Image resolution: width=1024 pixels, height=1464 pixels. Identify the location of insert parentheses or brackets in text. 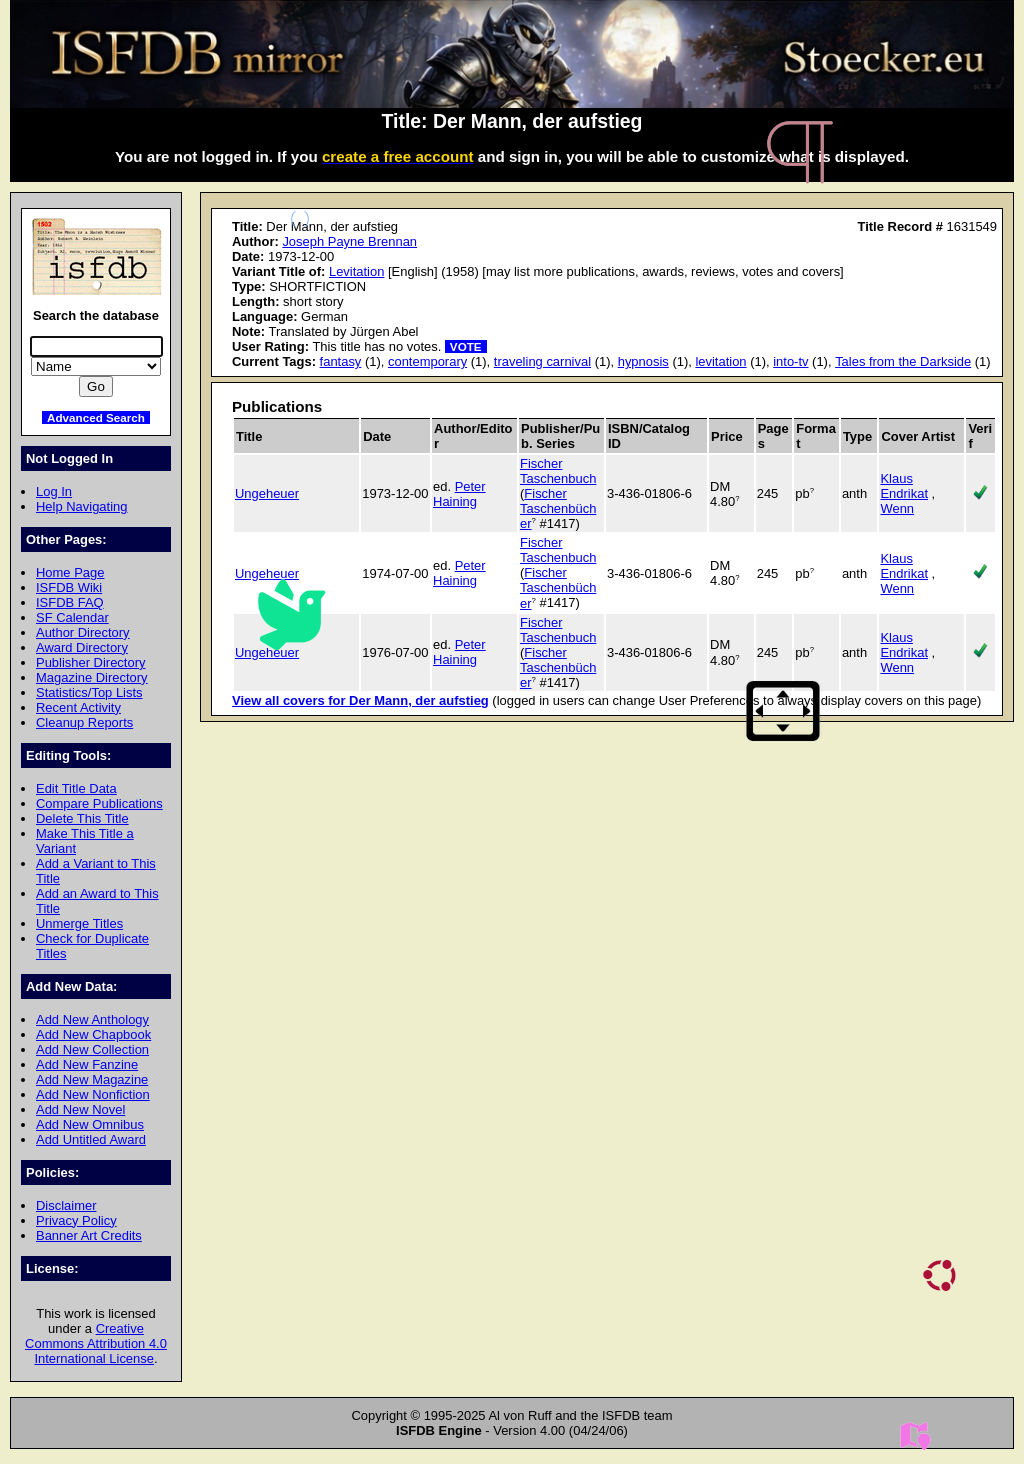
(300, 219).